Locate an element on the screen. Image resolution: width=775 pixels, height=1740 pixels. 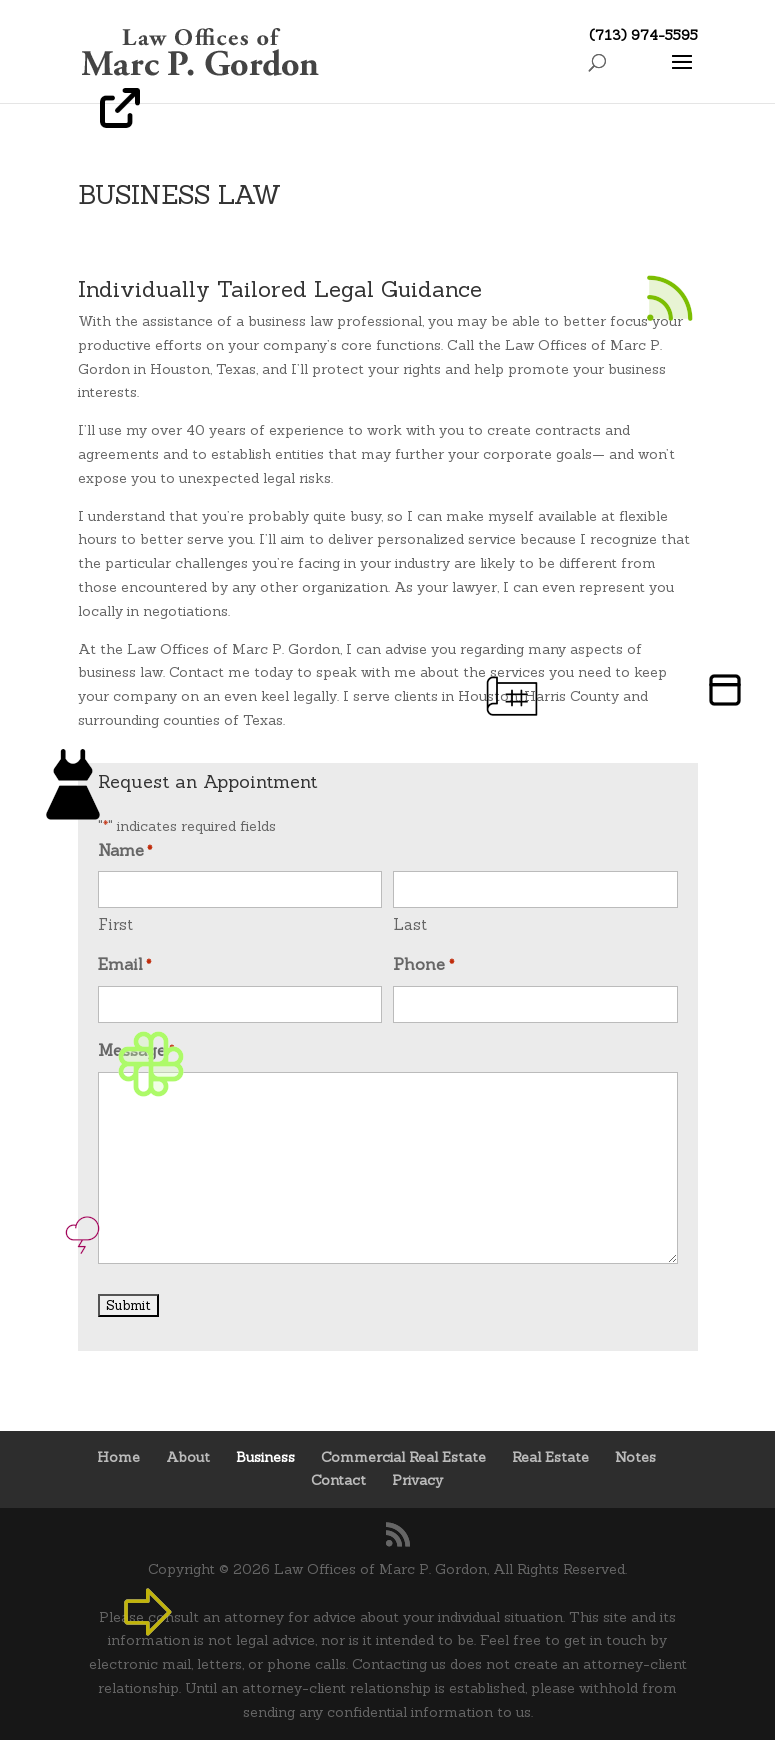
navigate to the next item or step is located at coordinates (146, 1612).